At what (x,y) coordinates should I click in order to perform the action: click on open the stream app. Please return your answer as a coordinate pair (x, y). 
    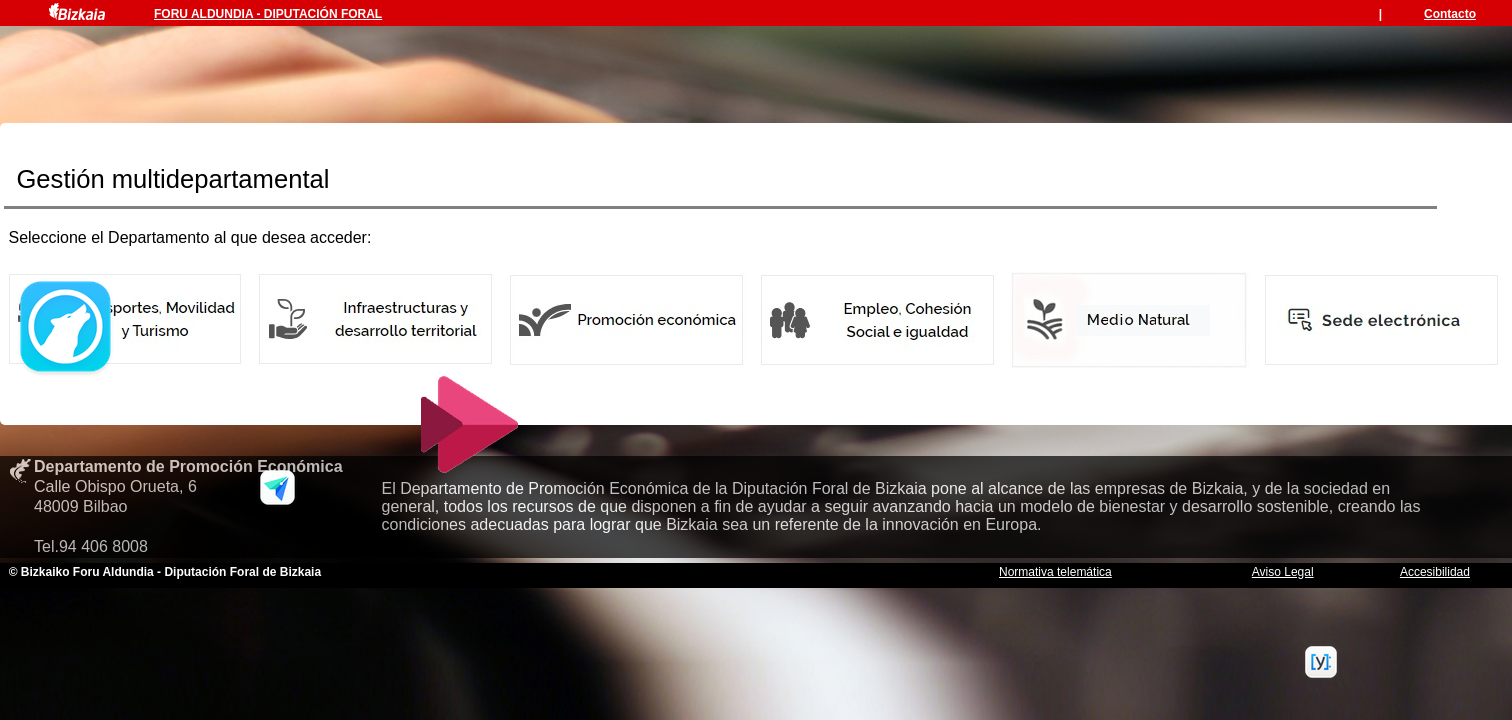
    Looking at the image, I should click on (469, 424).